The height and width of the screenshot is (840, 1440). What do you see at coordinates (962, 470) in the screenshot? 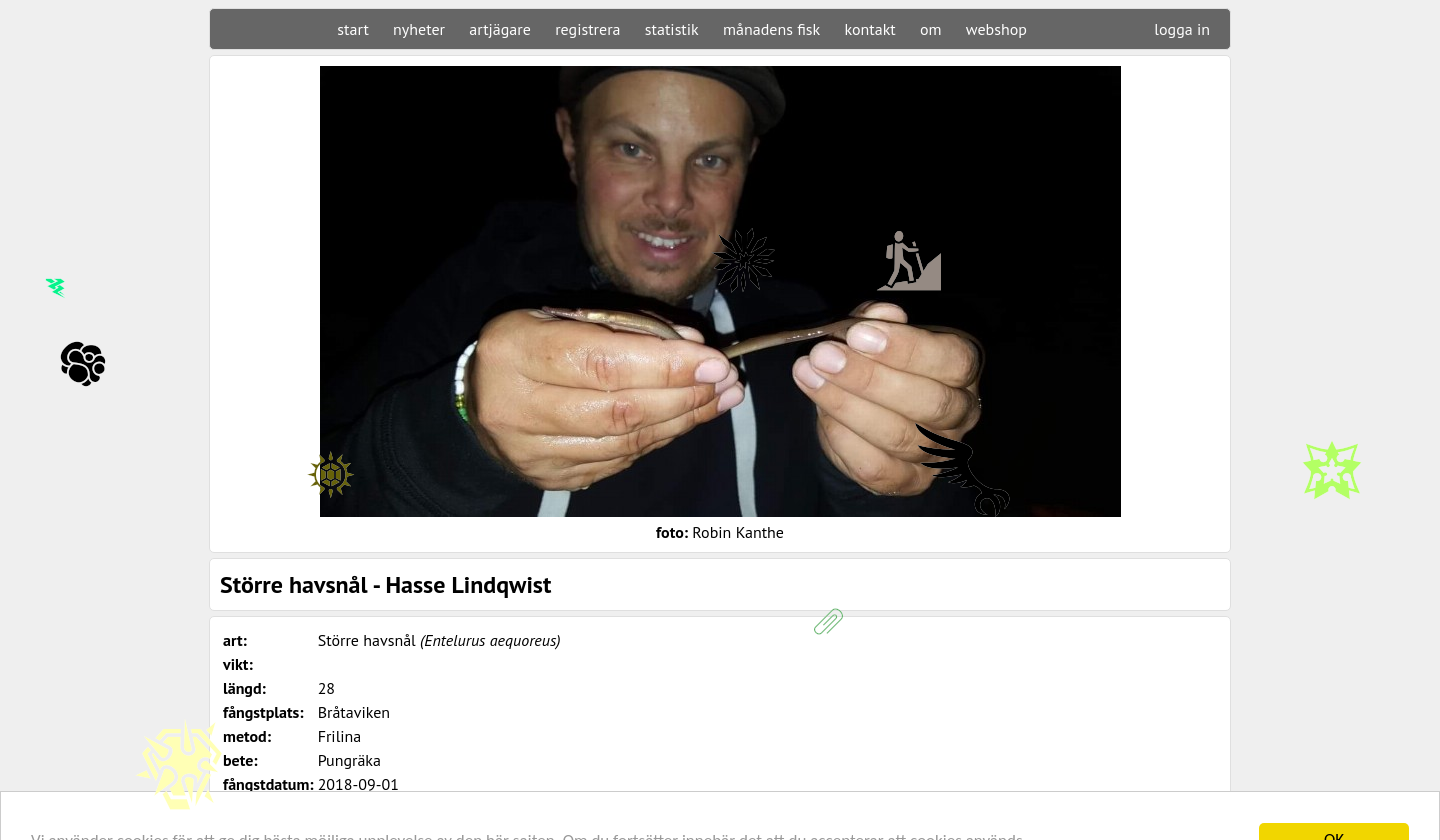
I see `speed boost or agility power-up` at bounding box center [962, 470].